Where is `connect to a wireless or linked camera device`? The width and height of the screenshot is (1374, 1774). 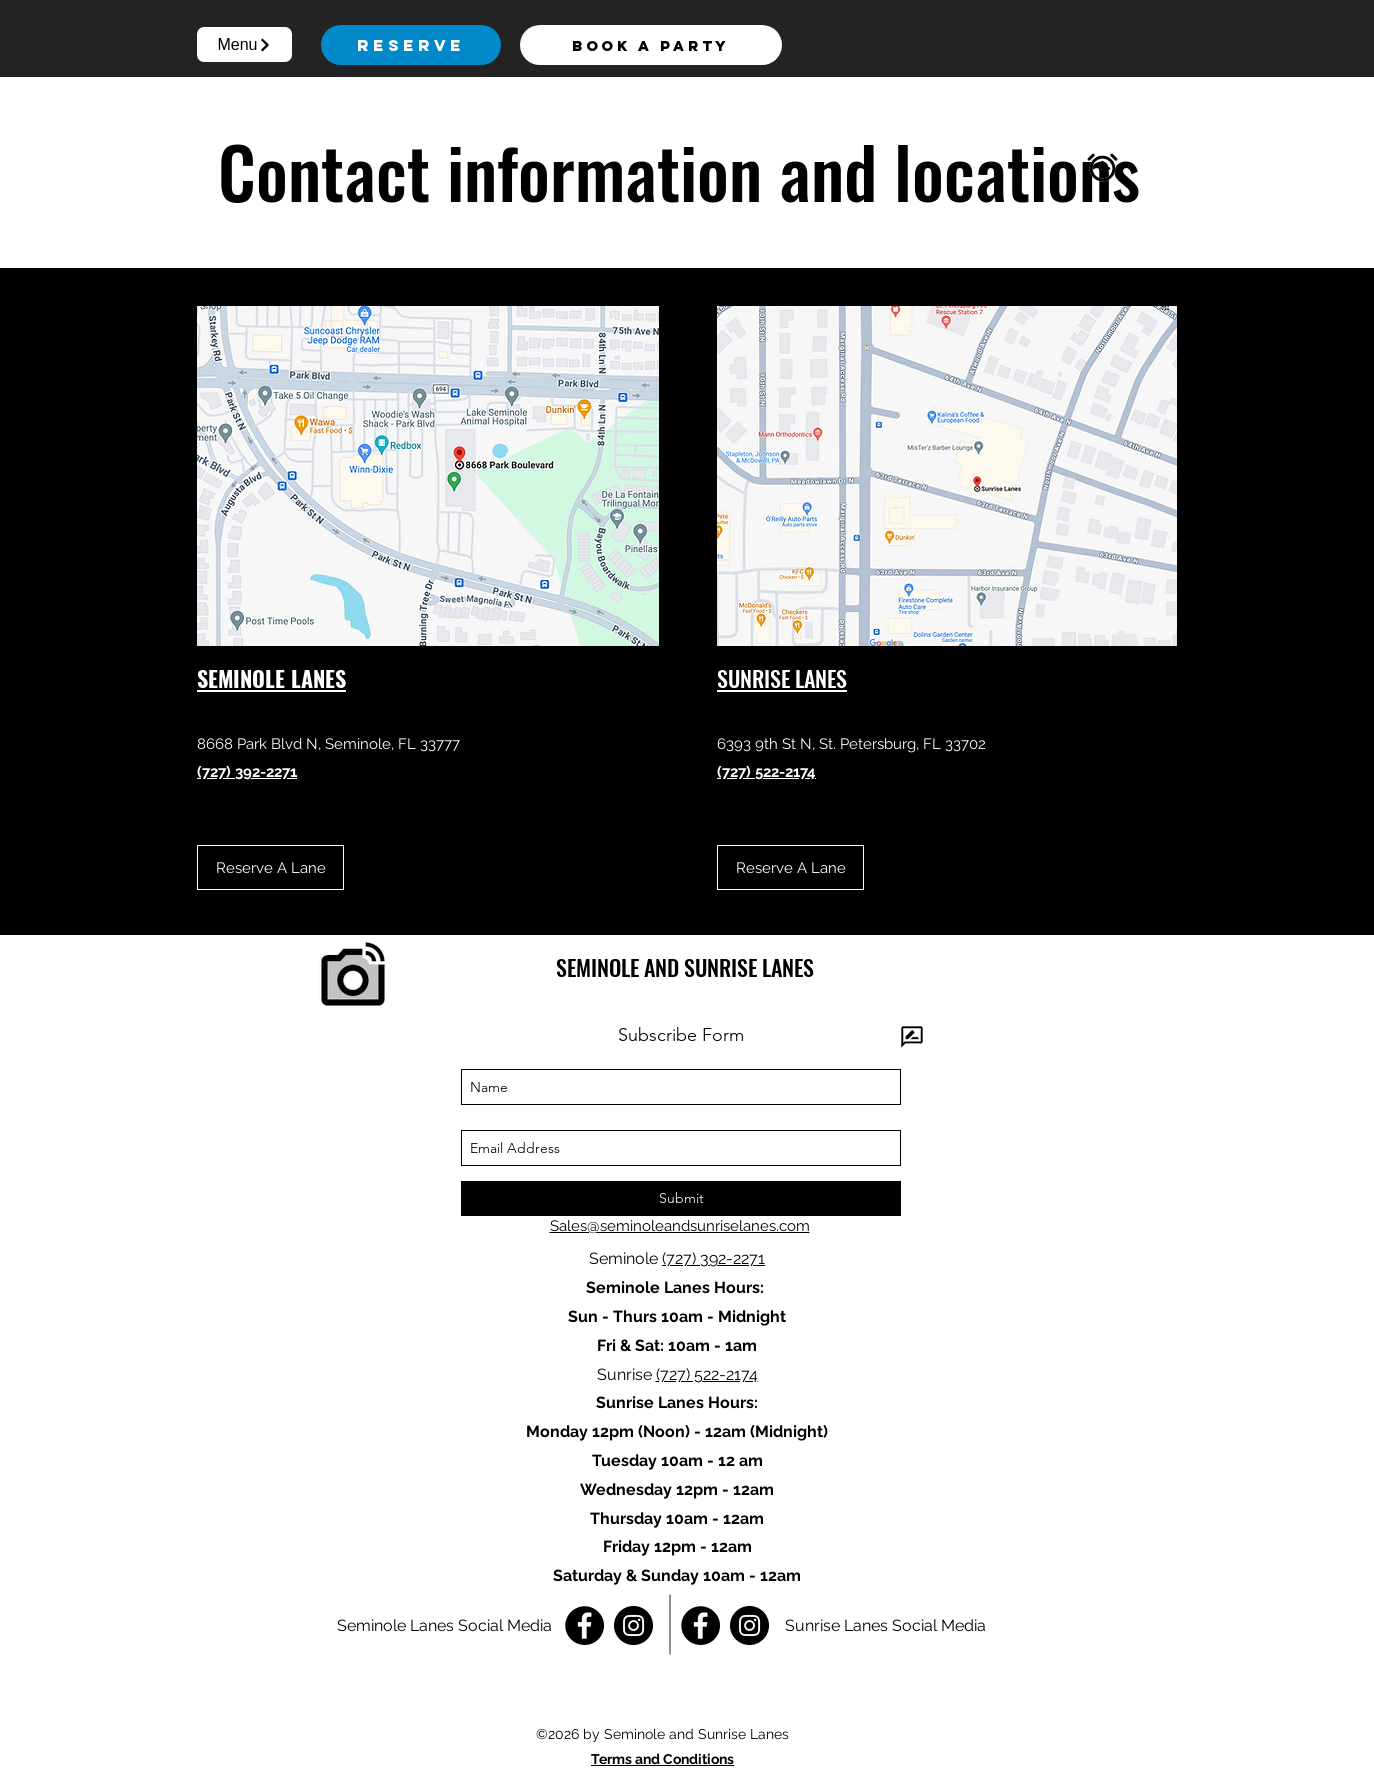
connect to a wireless or linked camera device is located at coordinates (353, 974).